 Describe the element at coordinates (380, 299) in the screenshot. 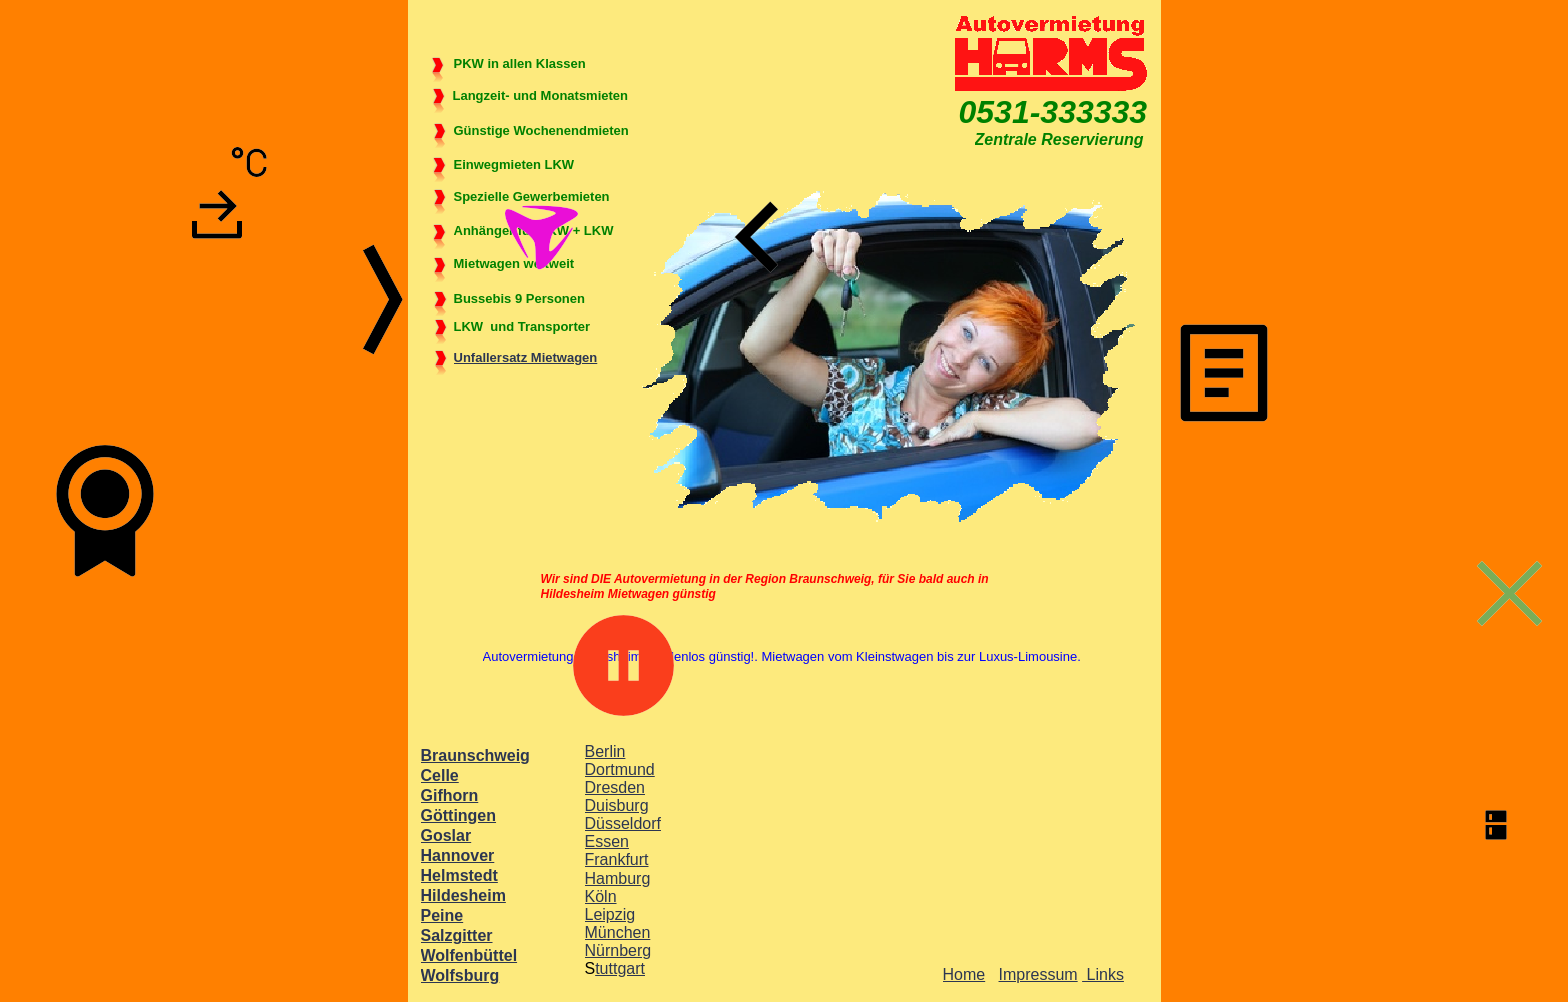

I see `navigate to the next item or page` at that location.